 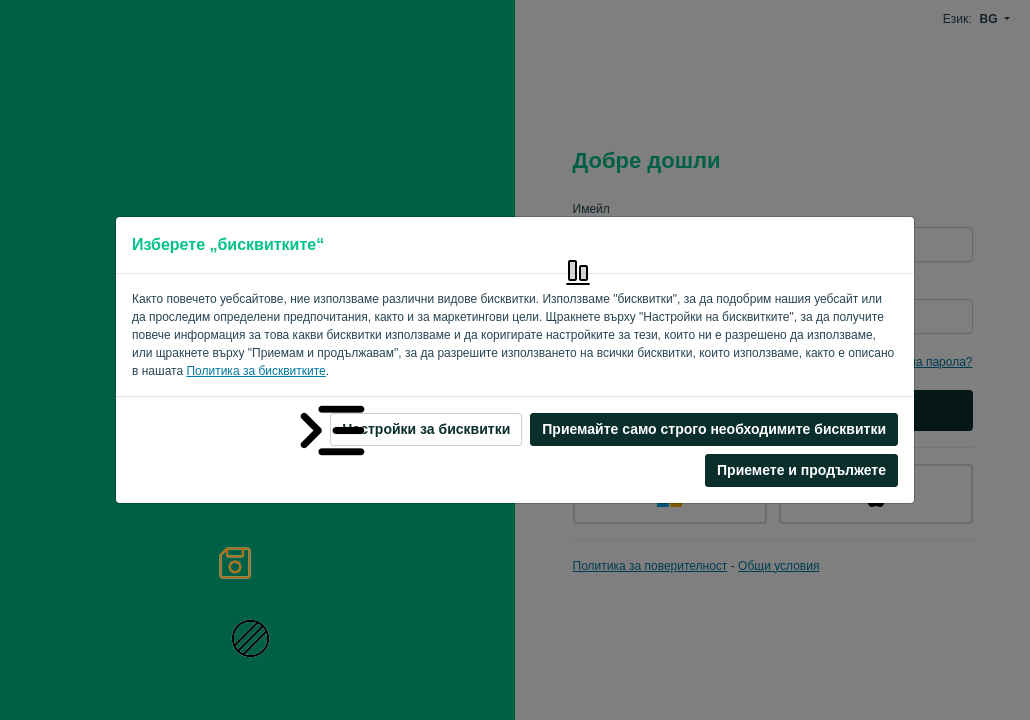 I want to click on increase text indentation, so click(x=332, y=430).